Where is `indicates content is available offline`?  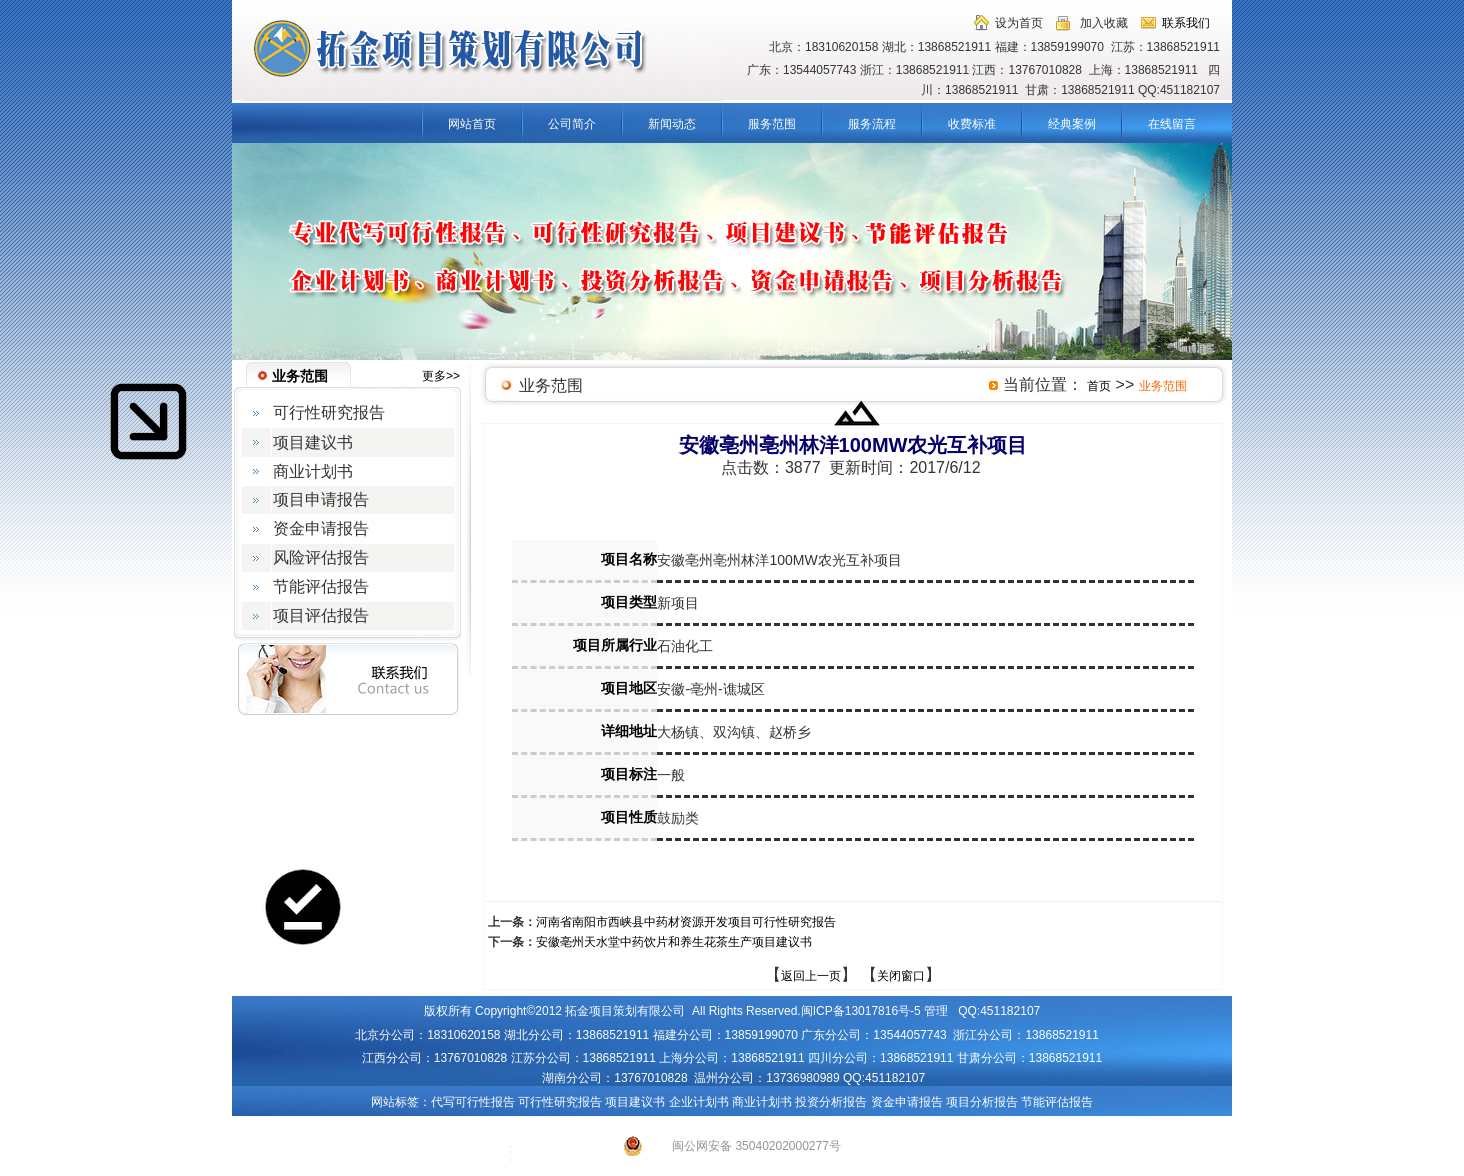 indicates content is available offline is located at coordinates (303, 907).